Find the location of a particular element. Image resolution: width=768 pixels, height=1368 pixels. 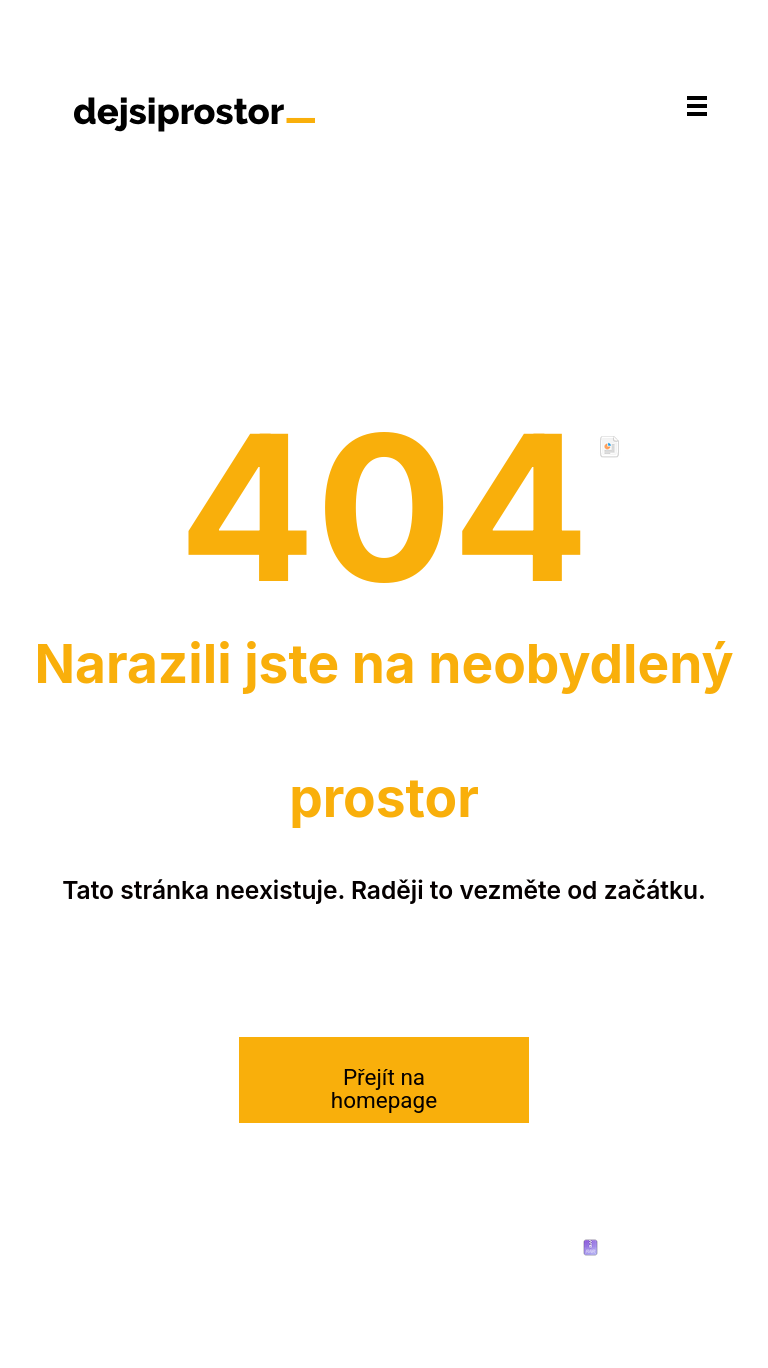

indicates a RAR compressed archive file is located at coordinates (590, 1247).